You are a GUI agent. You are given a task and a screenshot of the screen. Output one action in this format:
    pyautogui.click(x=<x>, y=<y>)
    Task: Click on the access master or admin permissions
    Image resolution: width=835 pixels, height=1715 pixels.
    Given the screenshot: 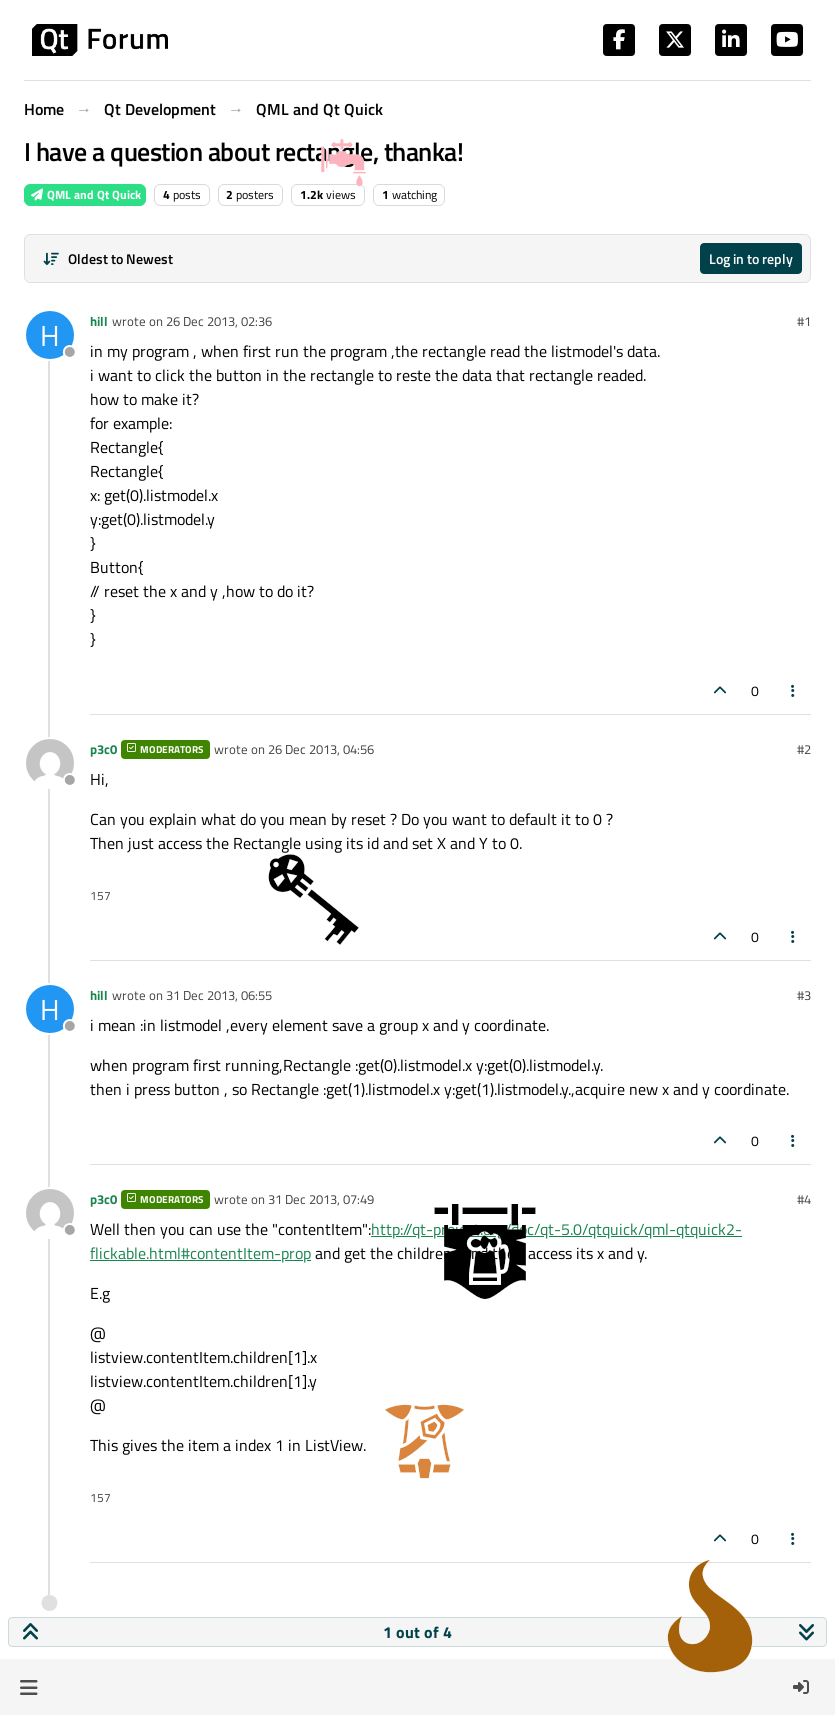 What is the action you would take?
    pyautogui.click(x=313, y=899)
    